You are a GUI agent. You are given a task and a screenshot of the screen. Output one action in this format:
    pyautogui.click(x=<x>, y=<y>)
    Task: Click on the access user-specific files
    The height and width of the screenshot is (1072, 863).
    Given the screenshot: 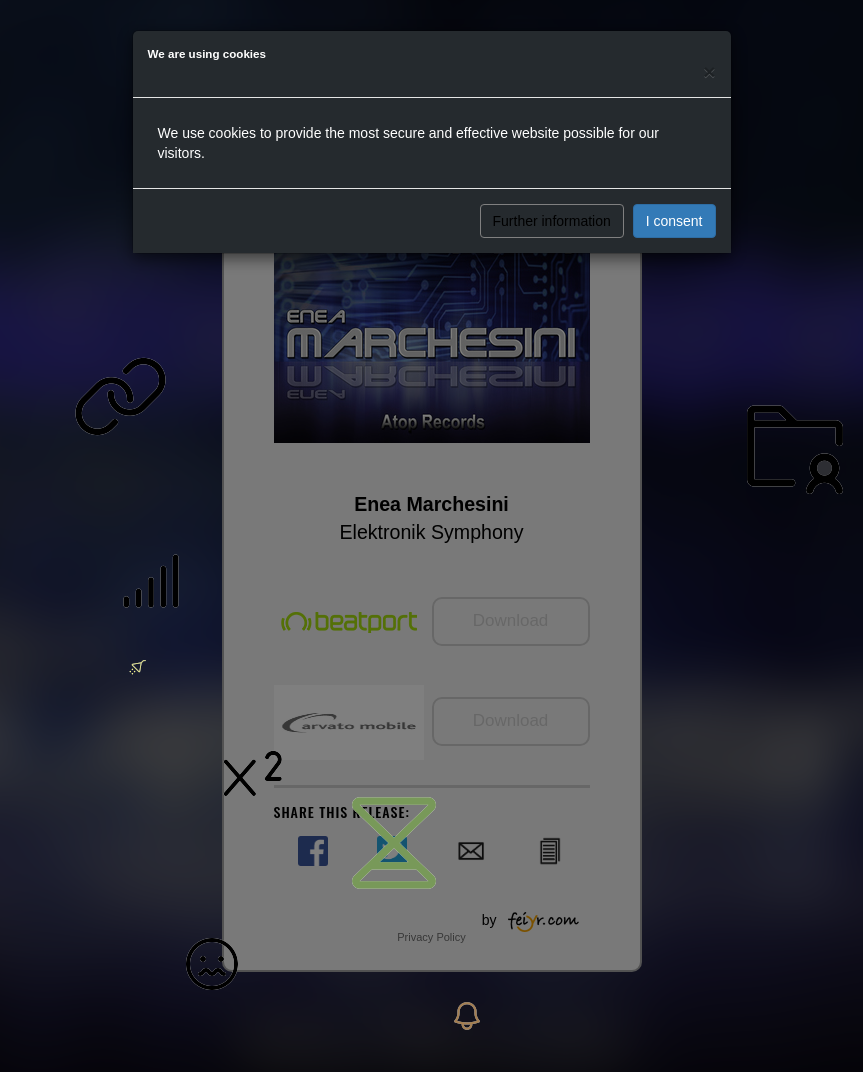 What is the action you would take?
    pyautogui.click(x=795, y=446)
    